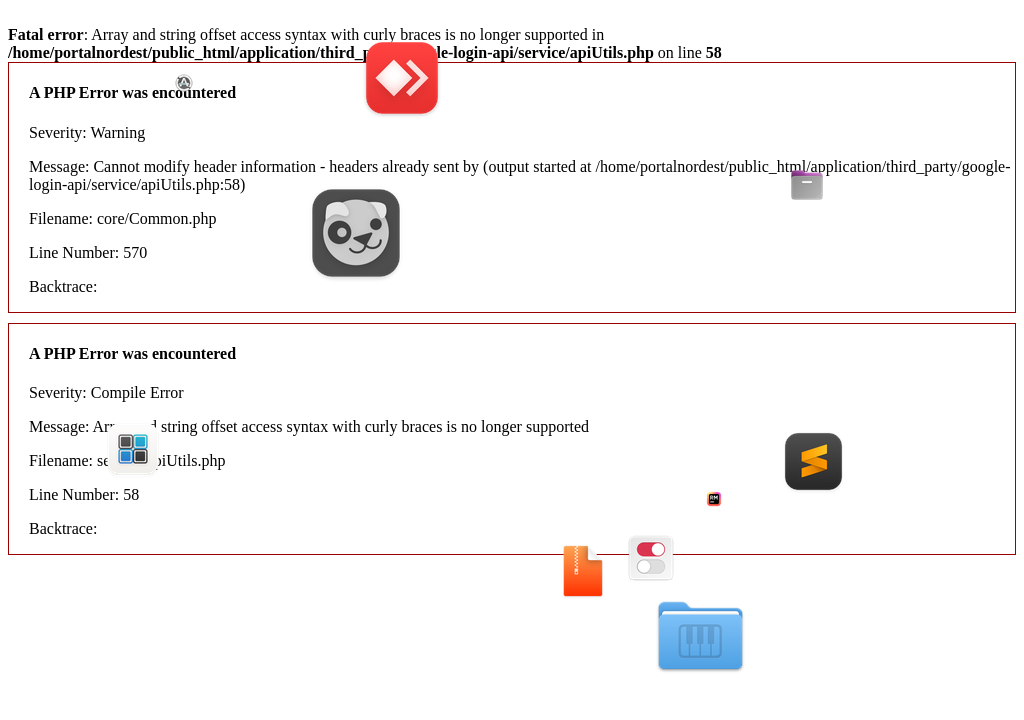  What do you see at coordinates (356, 233) in the screenshot?
I see `launch puppy linux operating system` at bounding box center [356, 233].